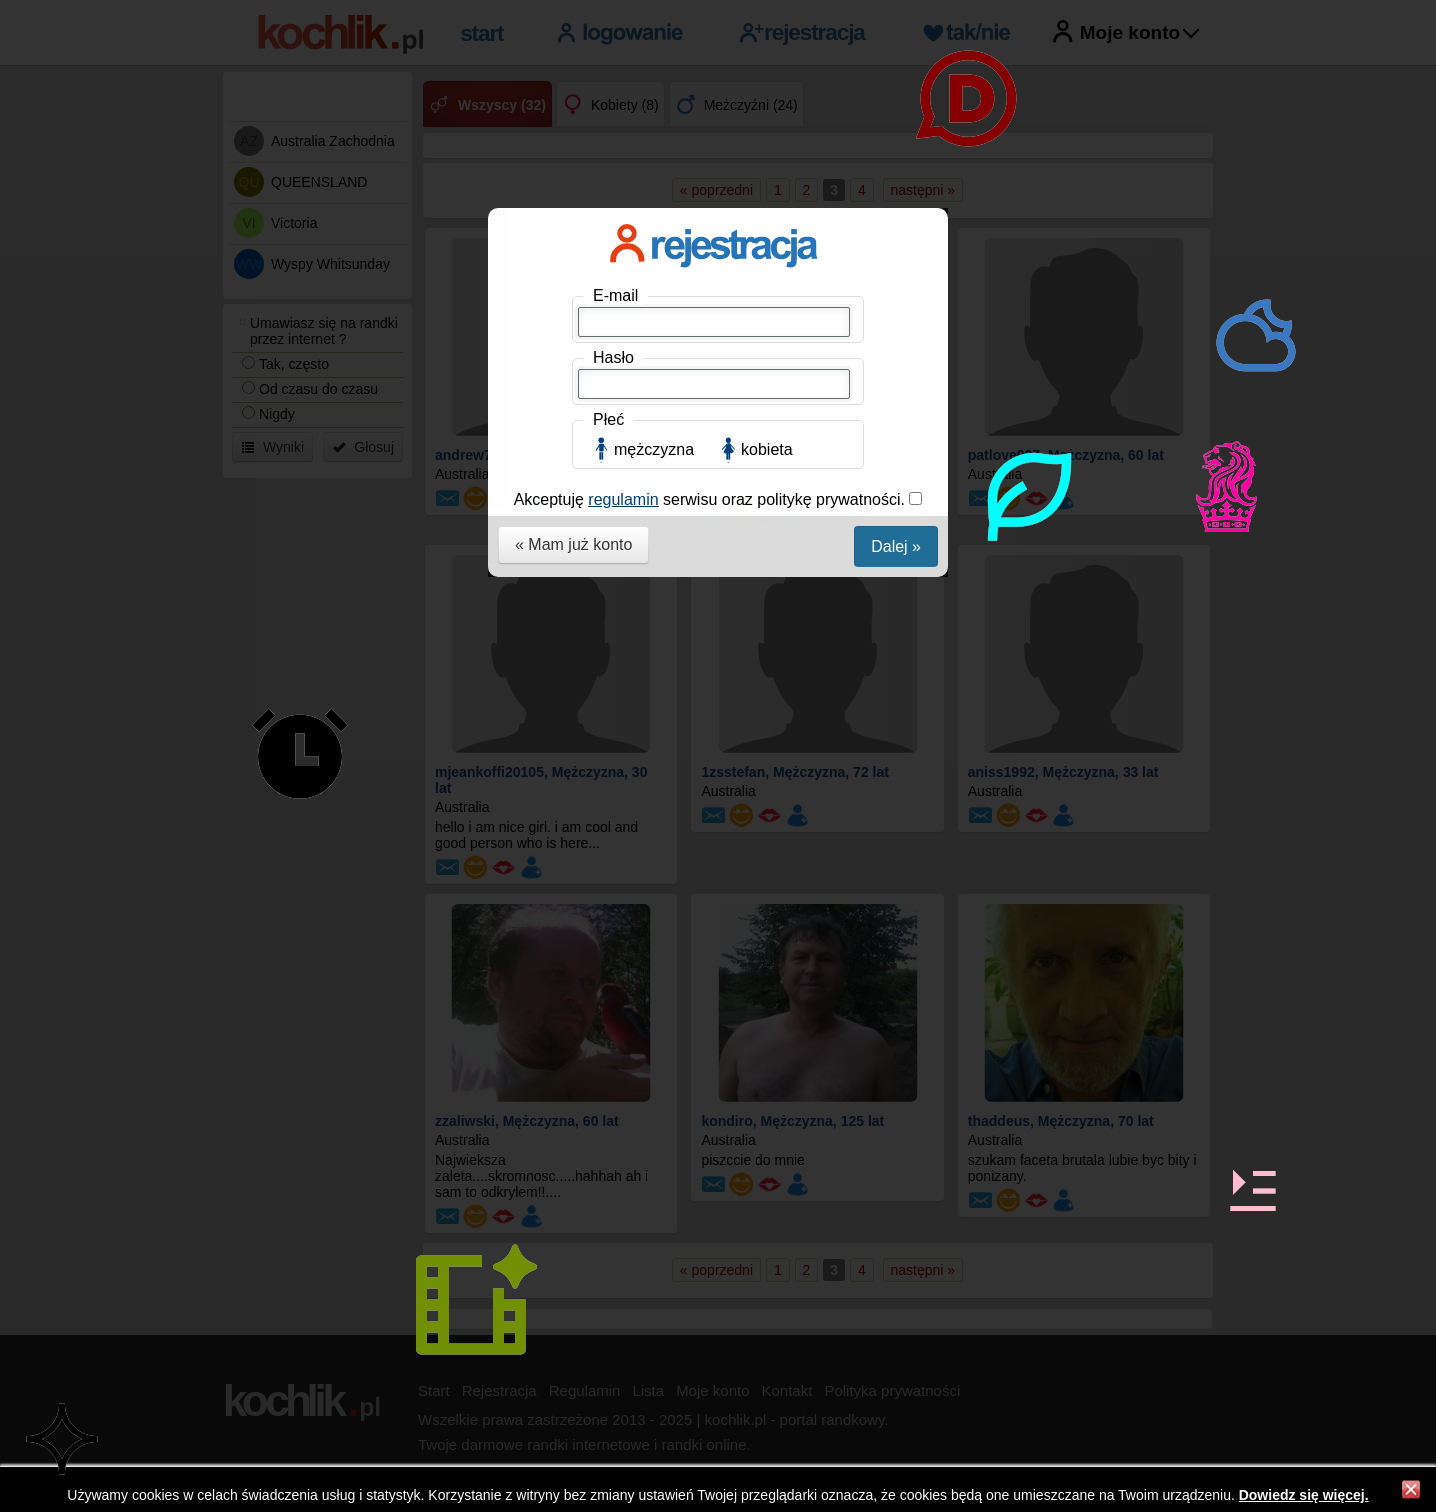  Describe the element at coordinates (62, 1439) in the screenshot. I see `open Google Gemini AI assistant` at that location.